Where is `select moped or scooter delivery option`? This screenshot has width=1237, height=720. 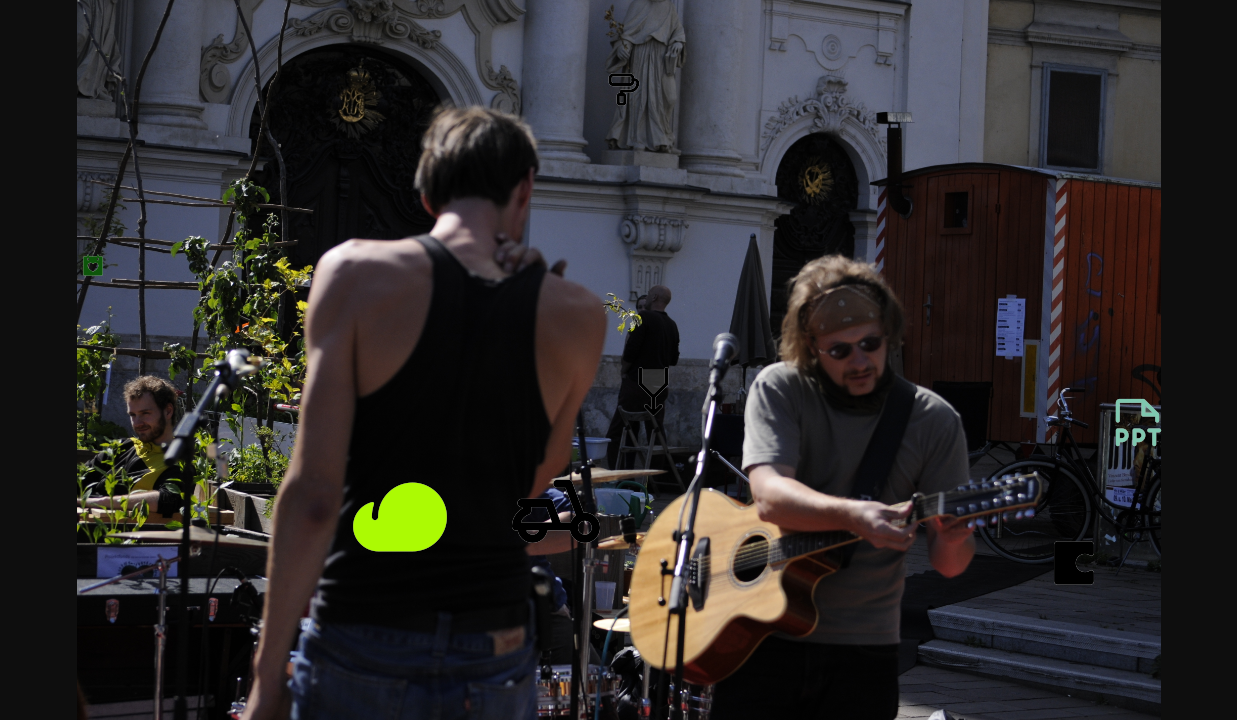 select moped or scooter delivery option is located at coordinates (556, 514).